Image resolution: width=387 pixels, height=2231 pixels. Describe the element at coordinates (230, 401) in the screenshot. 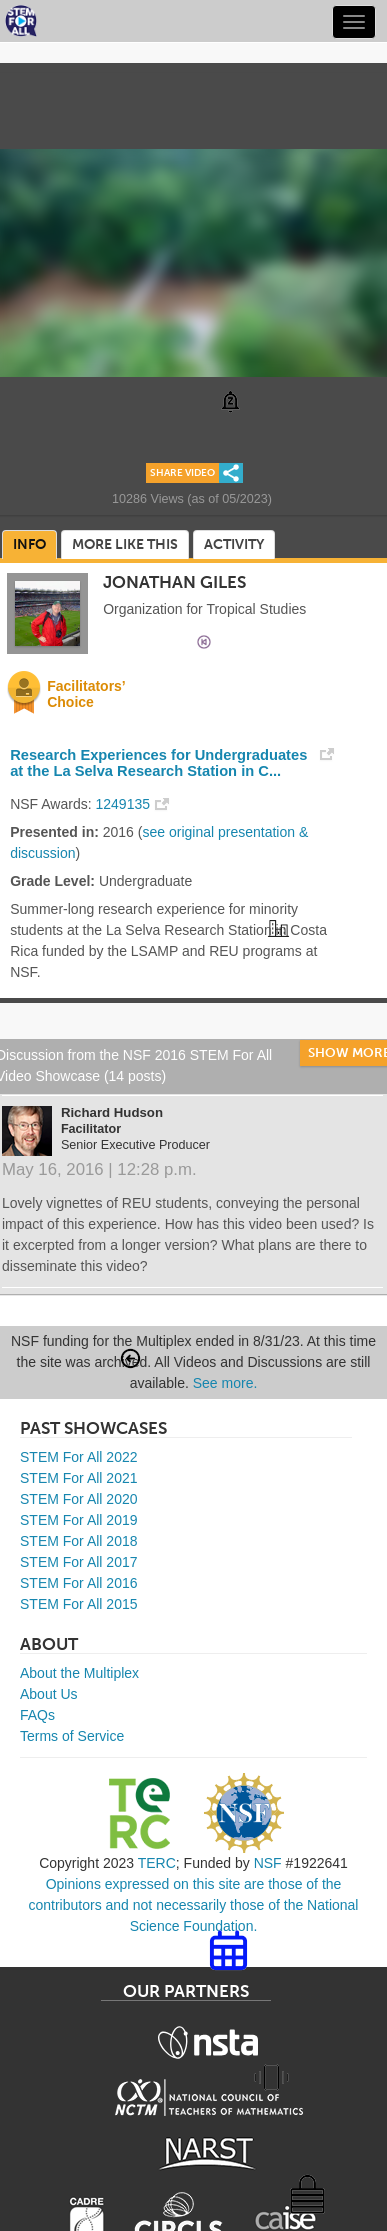

I see `notifications are currently snoozed` at that location.